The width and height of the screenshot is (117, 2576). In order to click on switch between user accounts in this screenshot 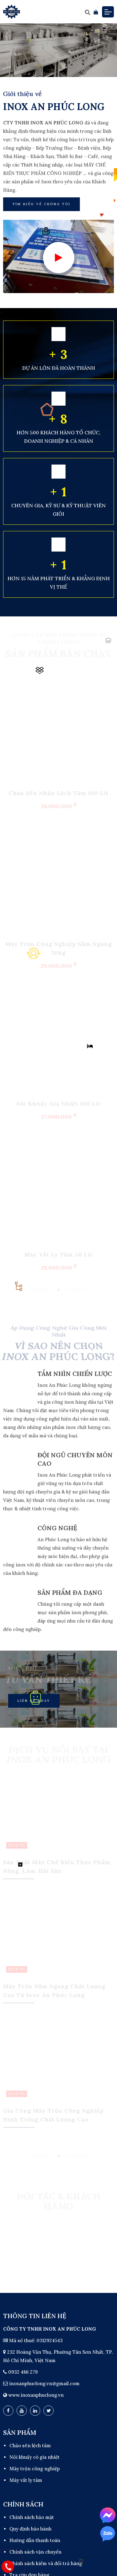, I will do `click(33, 953)`.